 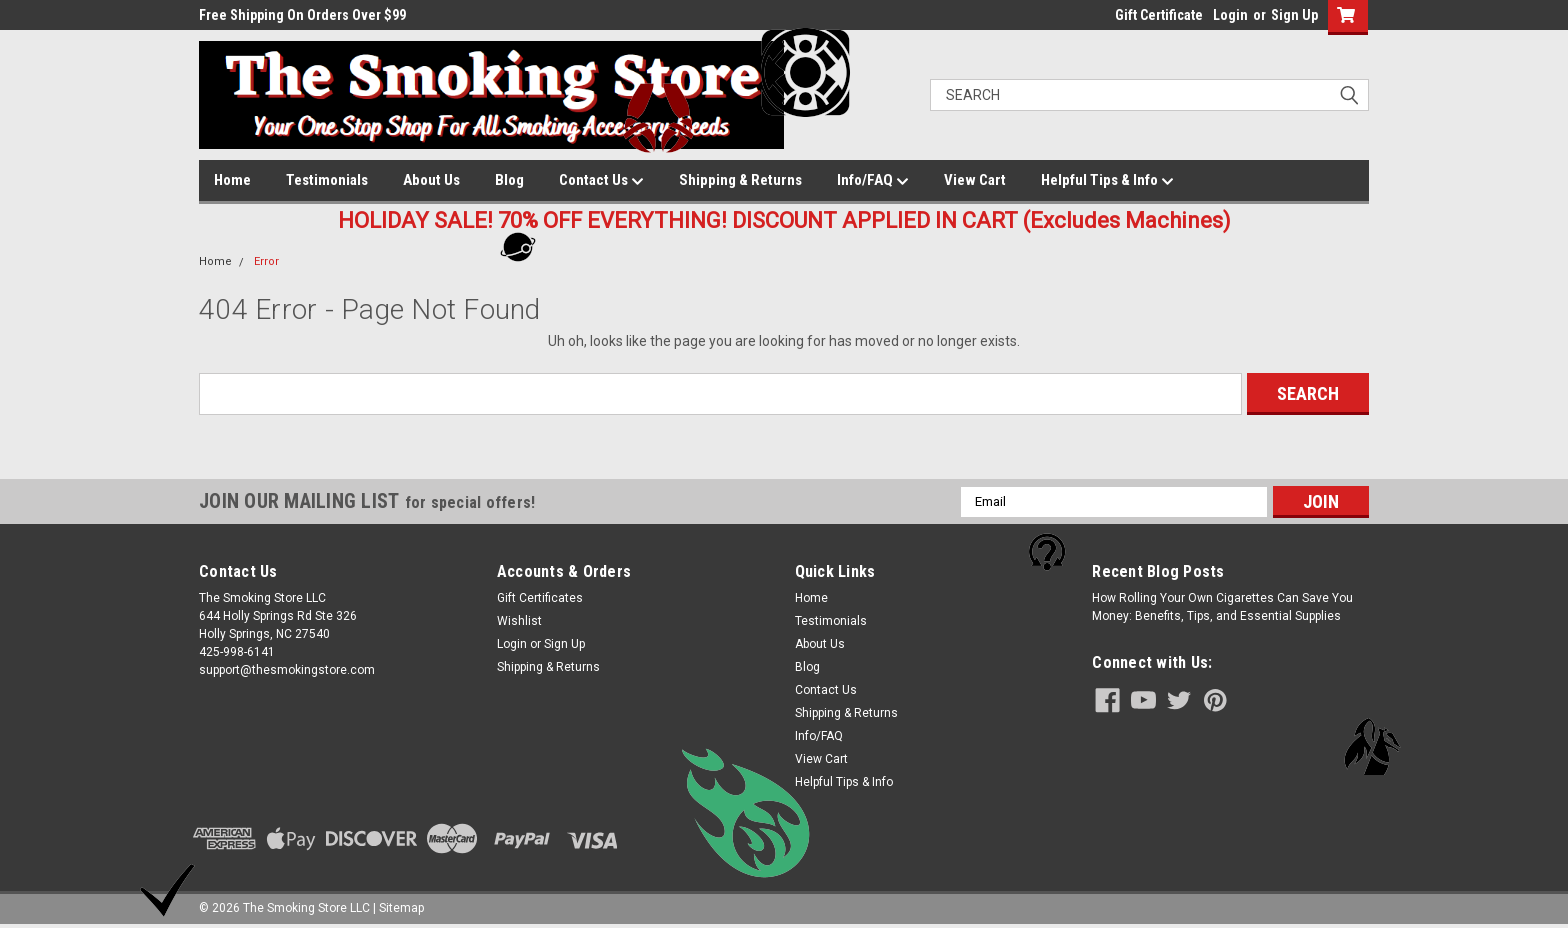 I want to click on indicates a hot streak or trending content, so click(x=745, y=812).